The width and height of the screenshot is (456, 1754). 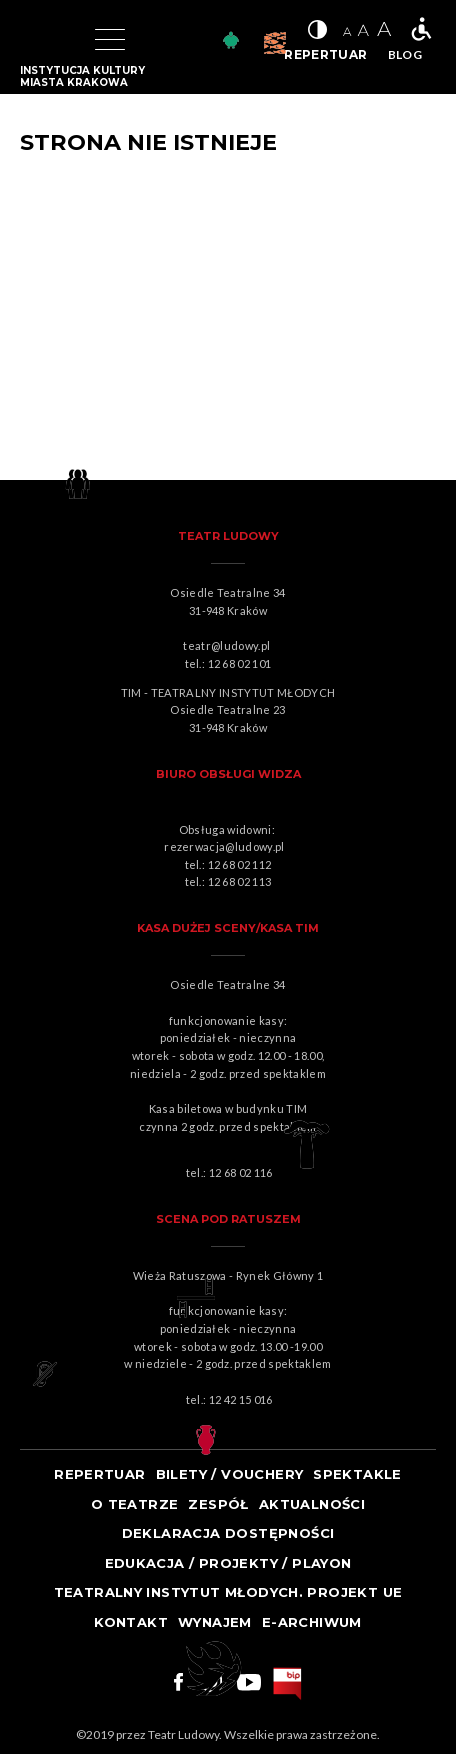 What do you see at coordinates (275, 43) in the screenshot?
I see `indicates marine life or aquarium feature in a game` at bounding box center [275, 43].